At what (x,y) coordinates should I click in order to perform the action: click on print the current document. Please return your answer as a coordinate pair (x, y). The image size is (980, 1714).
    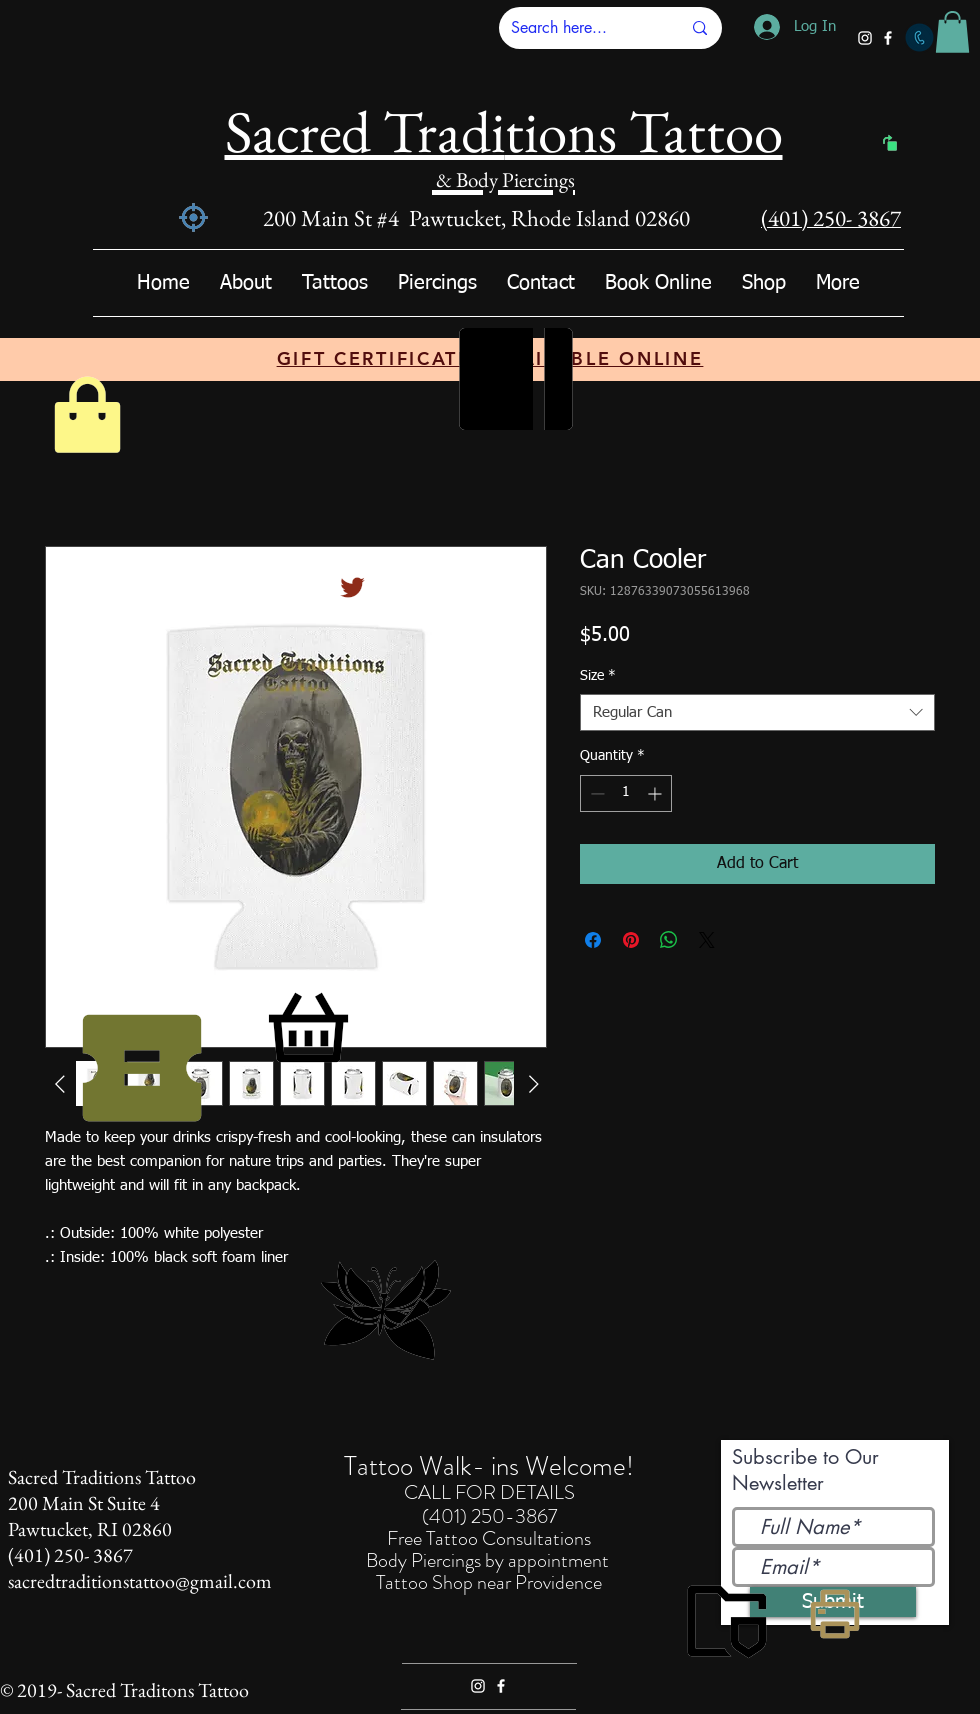
    Looking at the image, I should click on (835, 1614).